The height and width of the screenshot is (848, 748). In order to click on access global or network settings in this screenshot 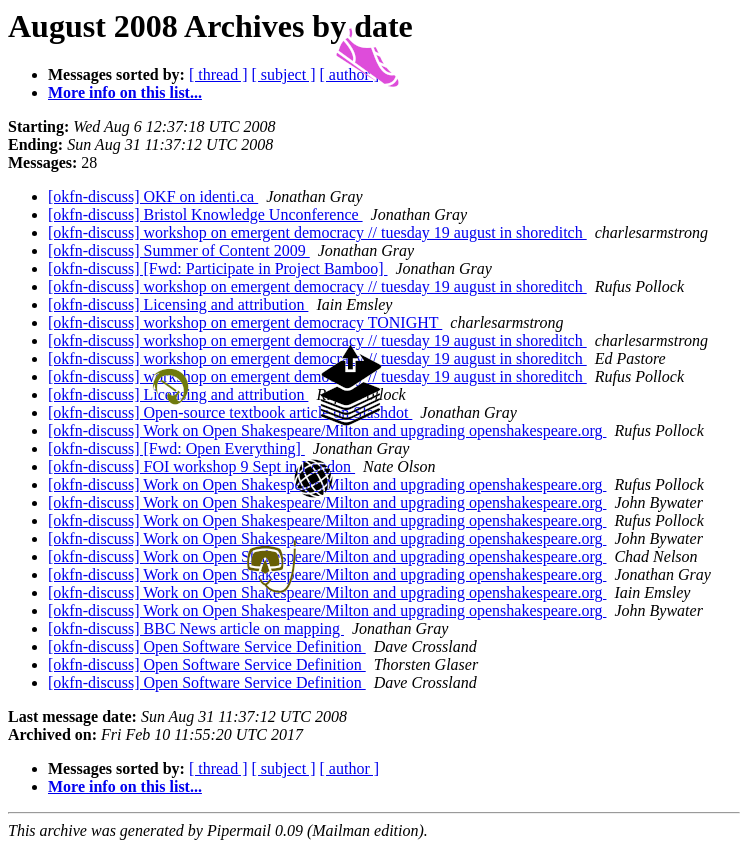, I will do `click(313, 478)`.